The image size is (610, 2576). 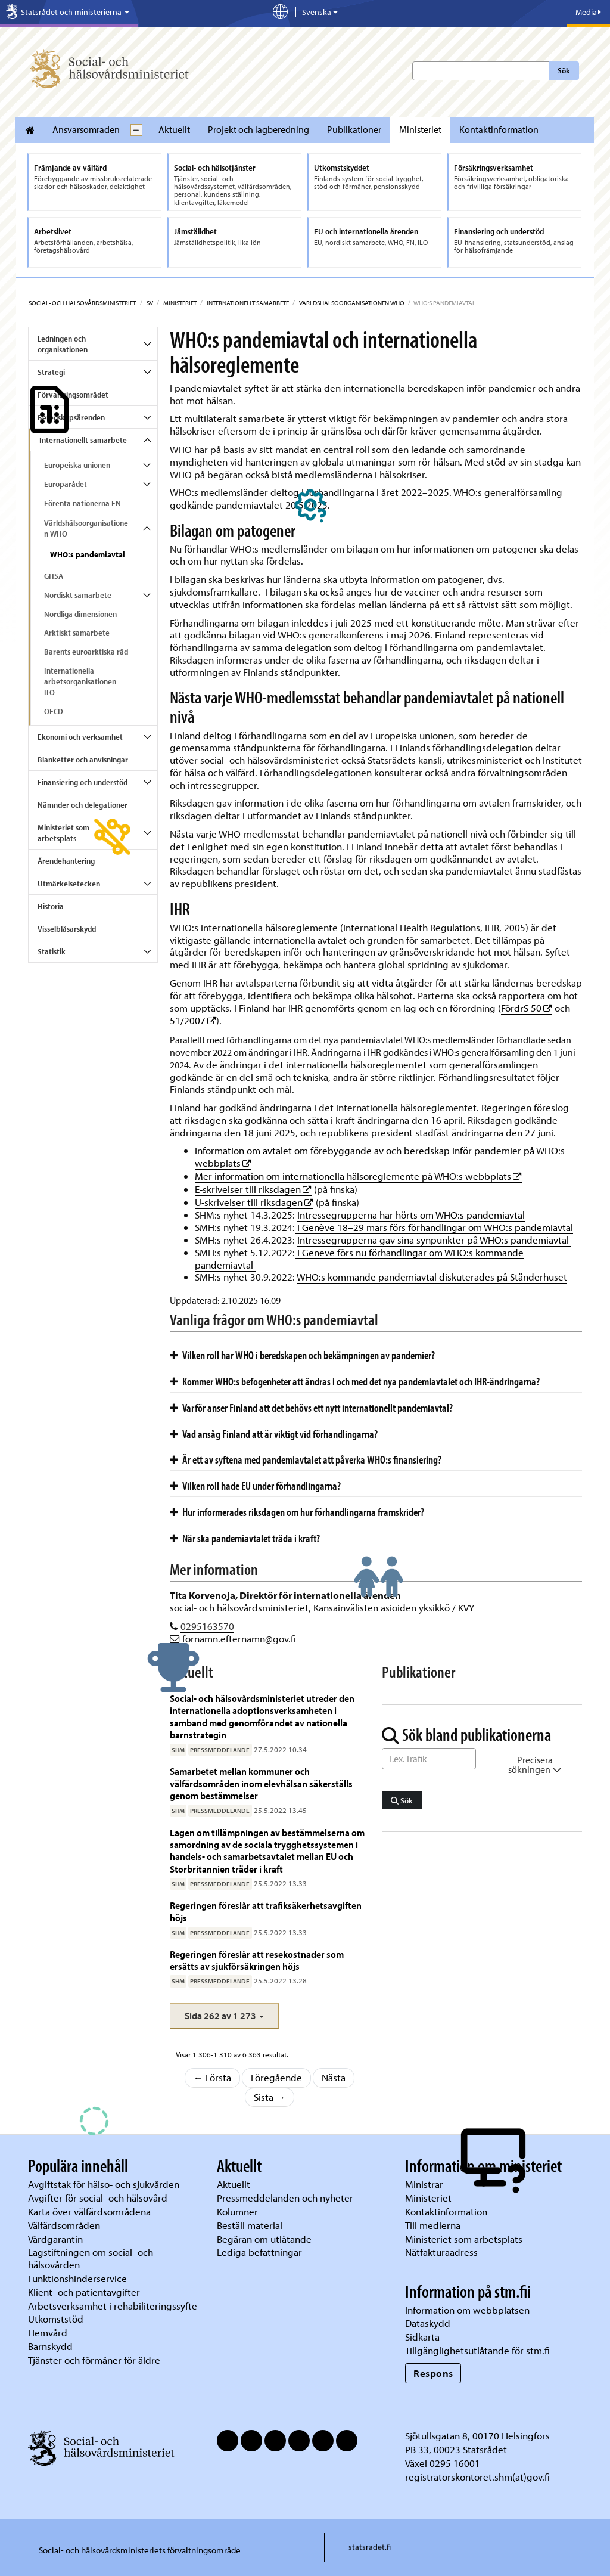 What do you see at coordinates (94, 2121) in the screenshot?
I see `indicates loading or processing in progress` at bounding box center [94, 2121].